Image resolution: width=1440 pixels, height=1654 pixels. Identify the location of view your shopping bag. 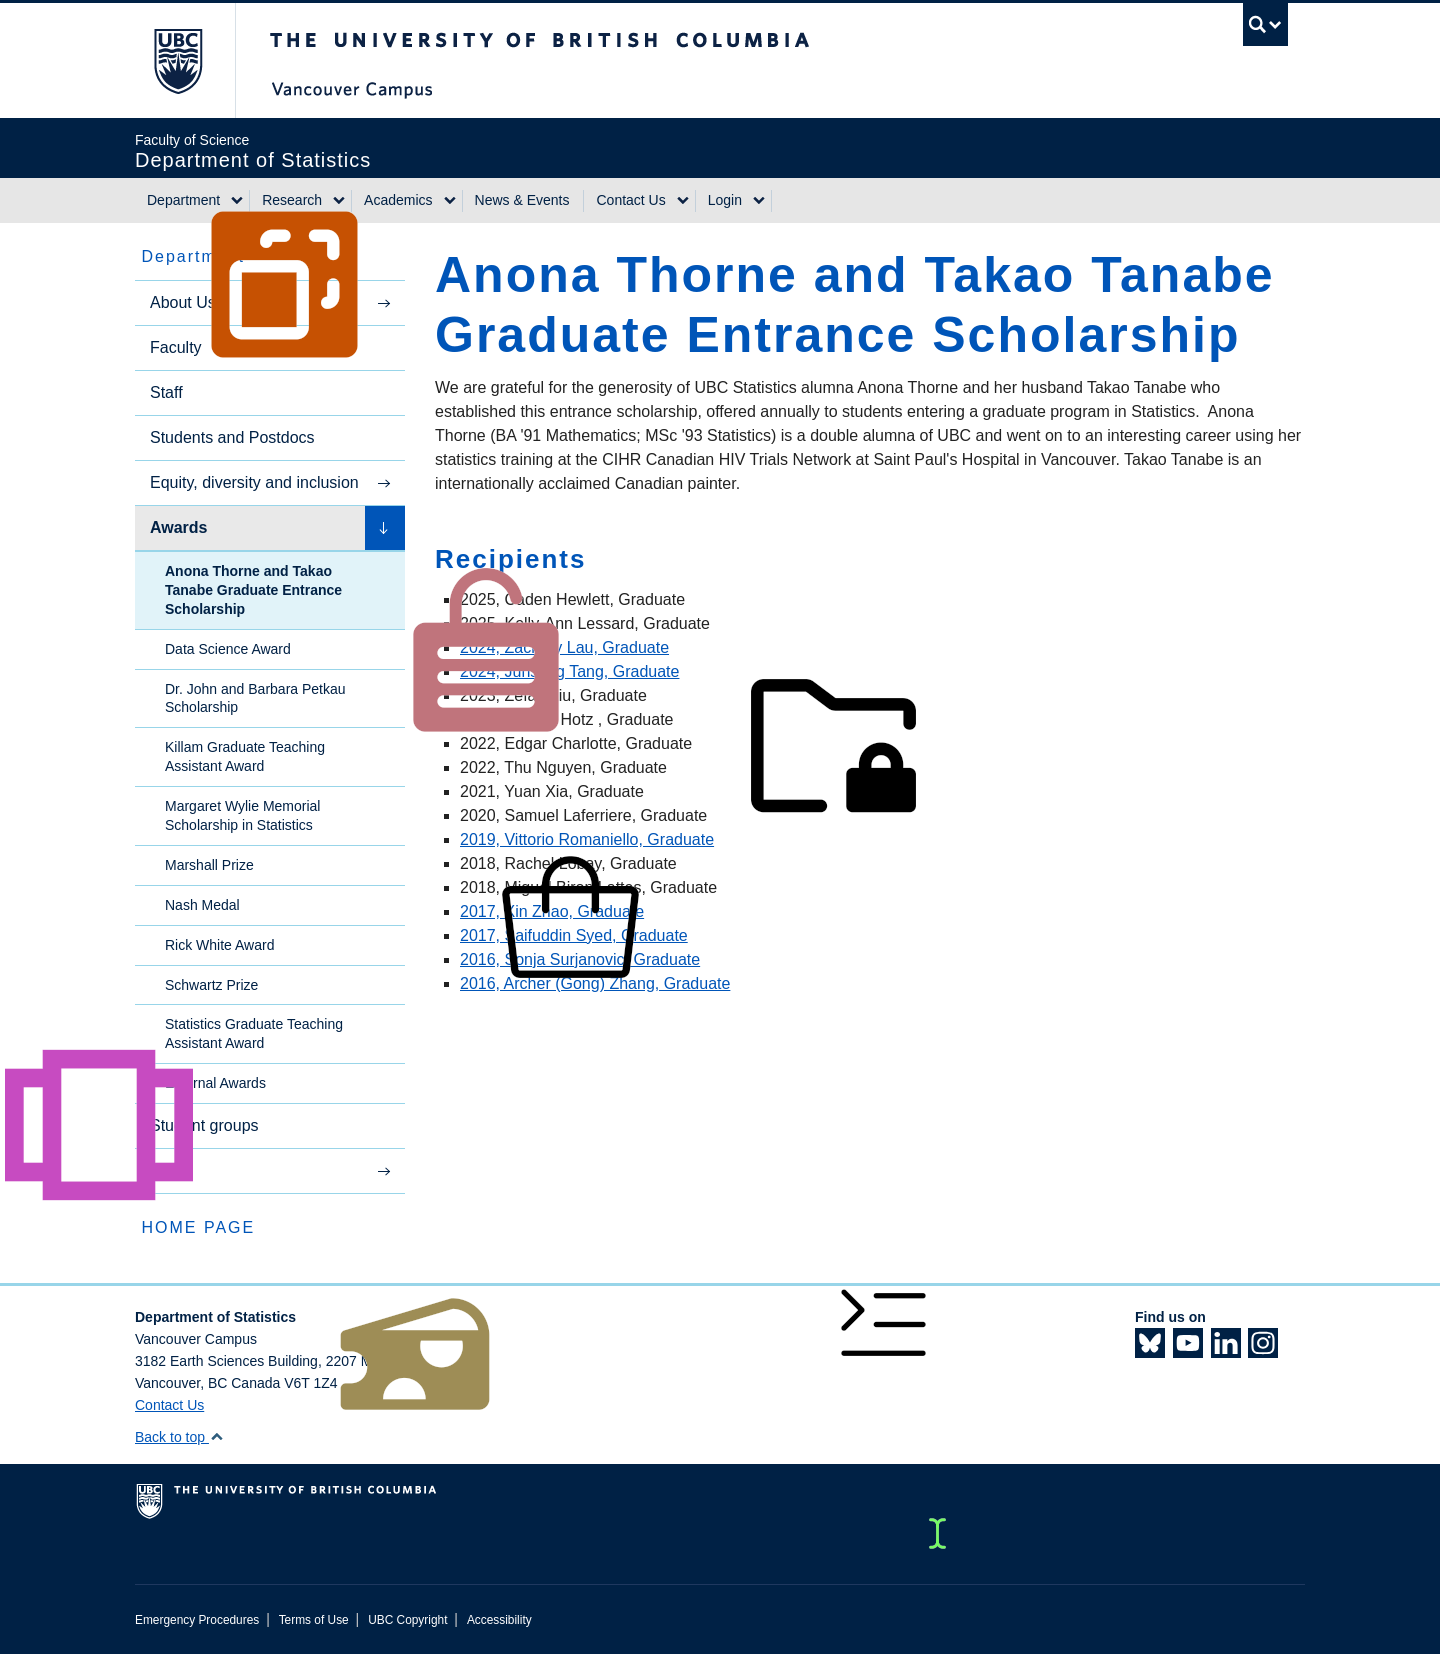
(570, 924).